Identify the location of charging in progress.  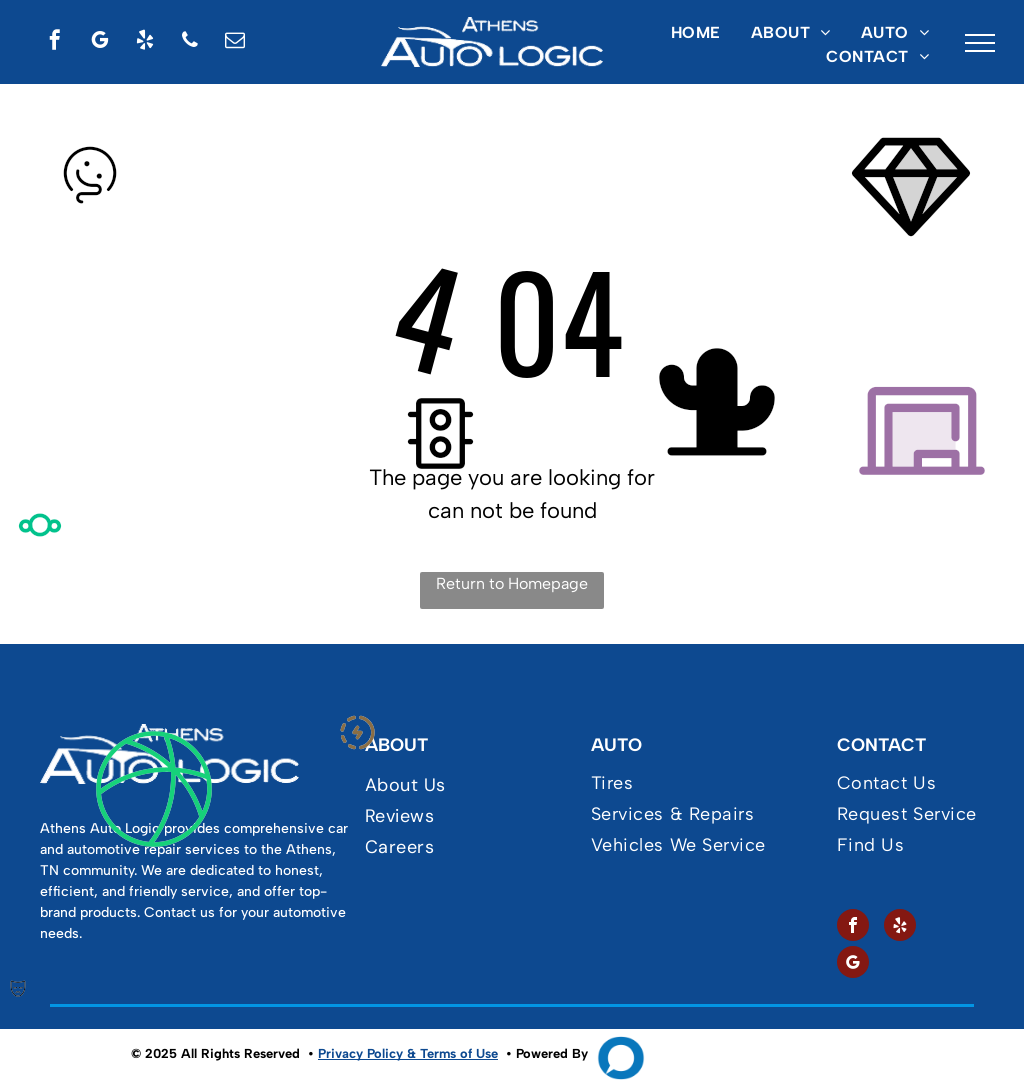
(357, 732).